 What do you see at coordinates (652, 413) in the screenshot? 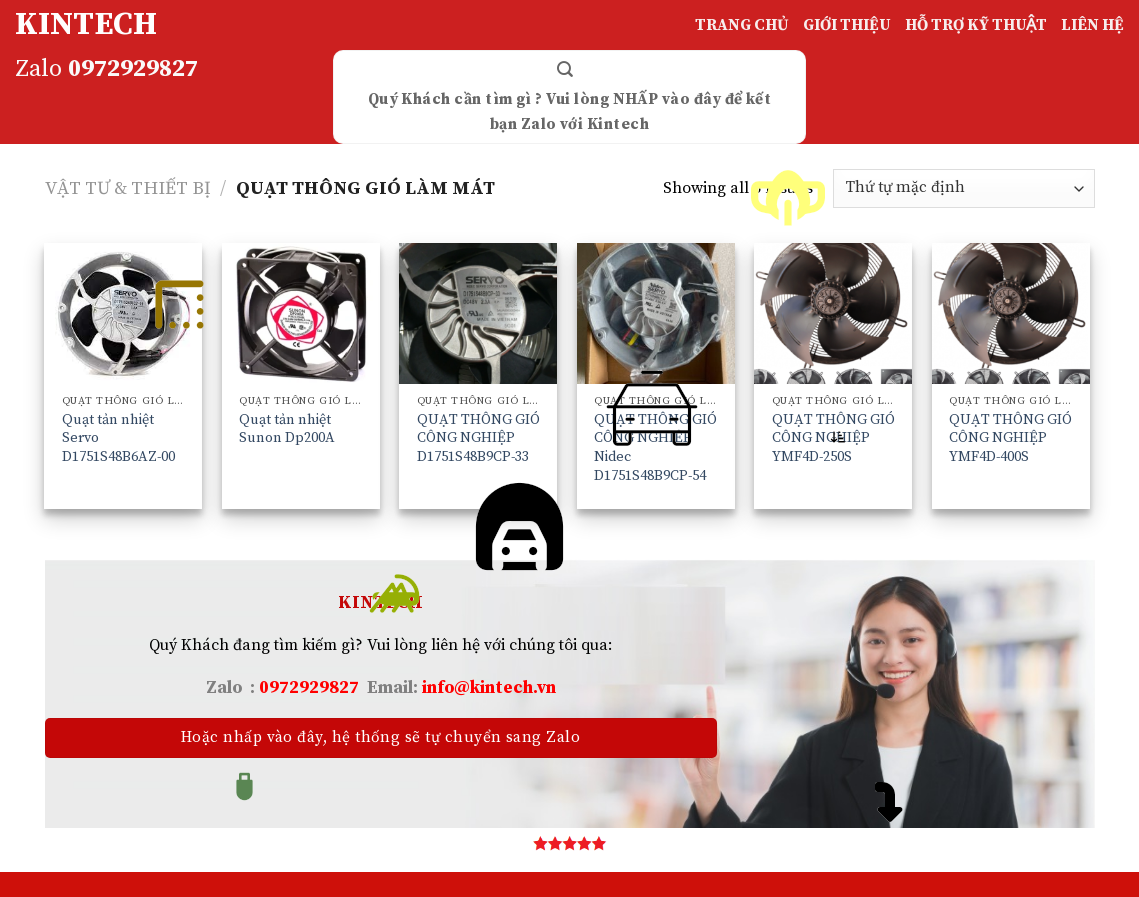
I see `contact or request emergency services` at bounding box center [652, 413].